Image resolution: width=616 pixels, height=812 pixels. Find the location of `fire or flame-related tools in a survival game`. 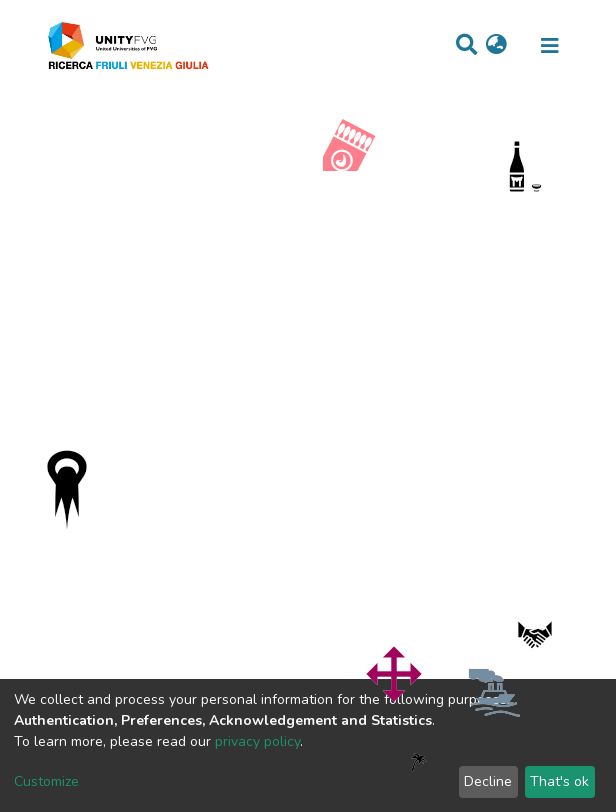

fire or flame-related tools in a survival game is located at coordinates (349, 144).